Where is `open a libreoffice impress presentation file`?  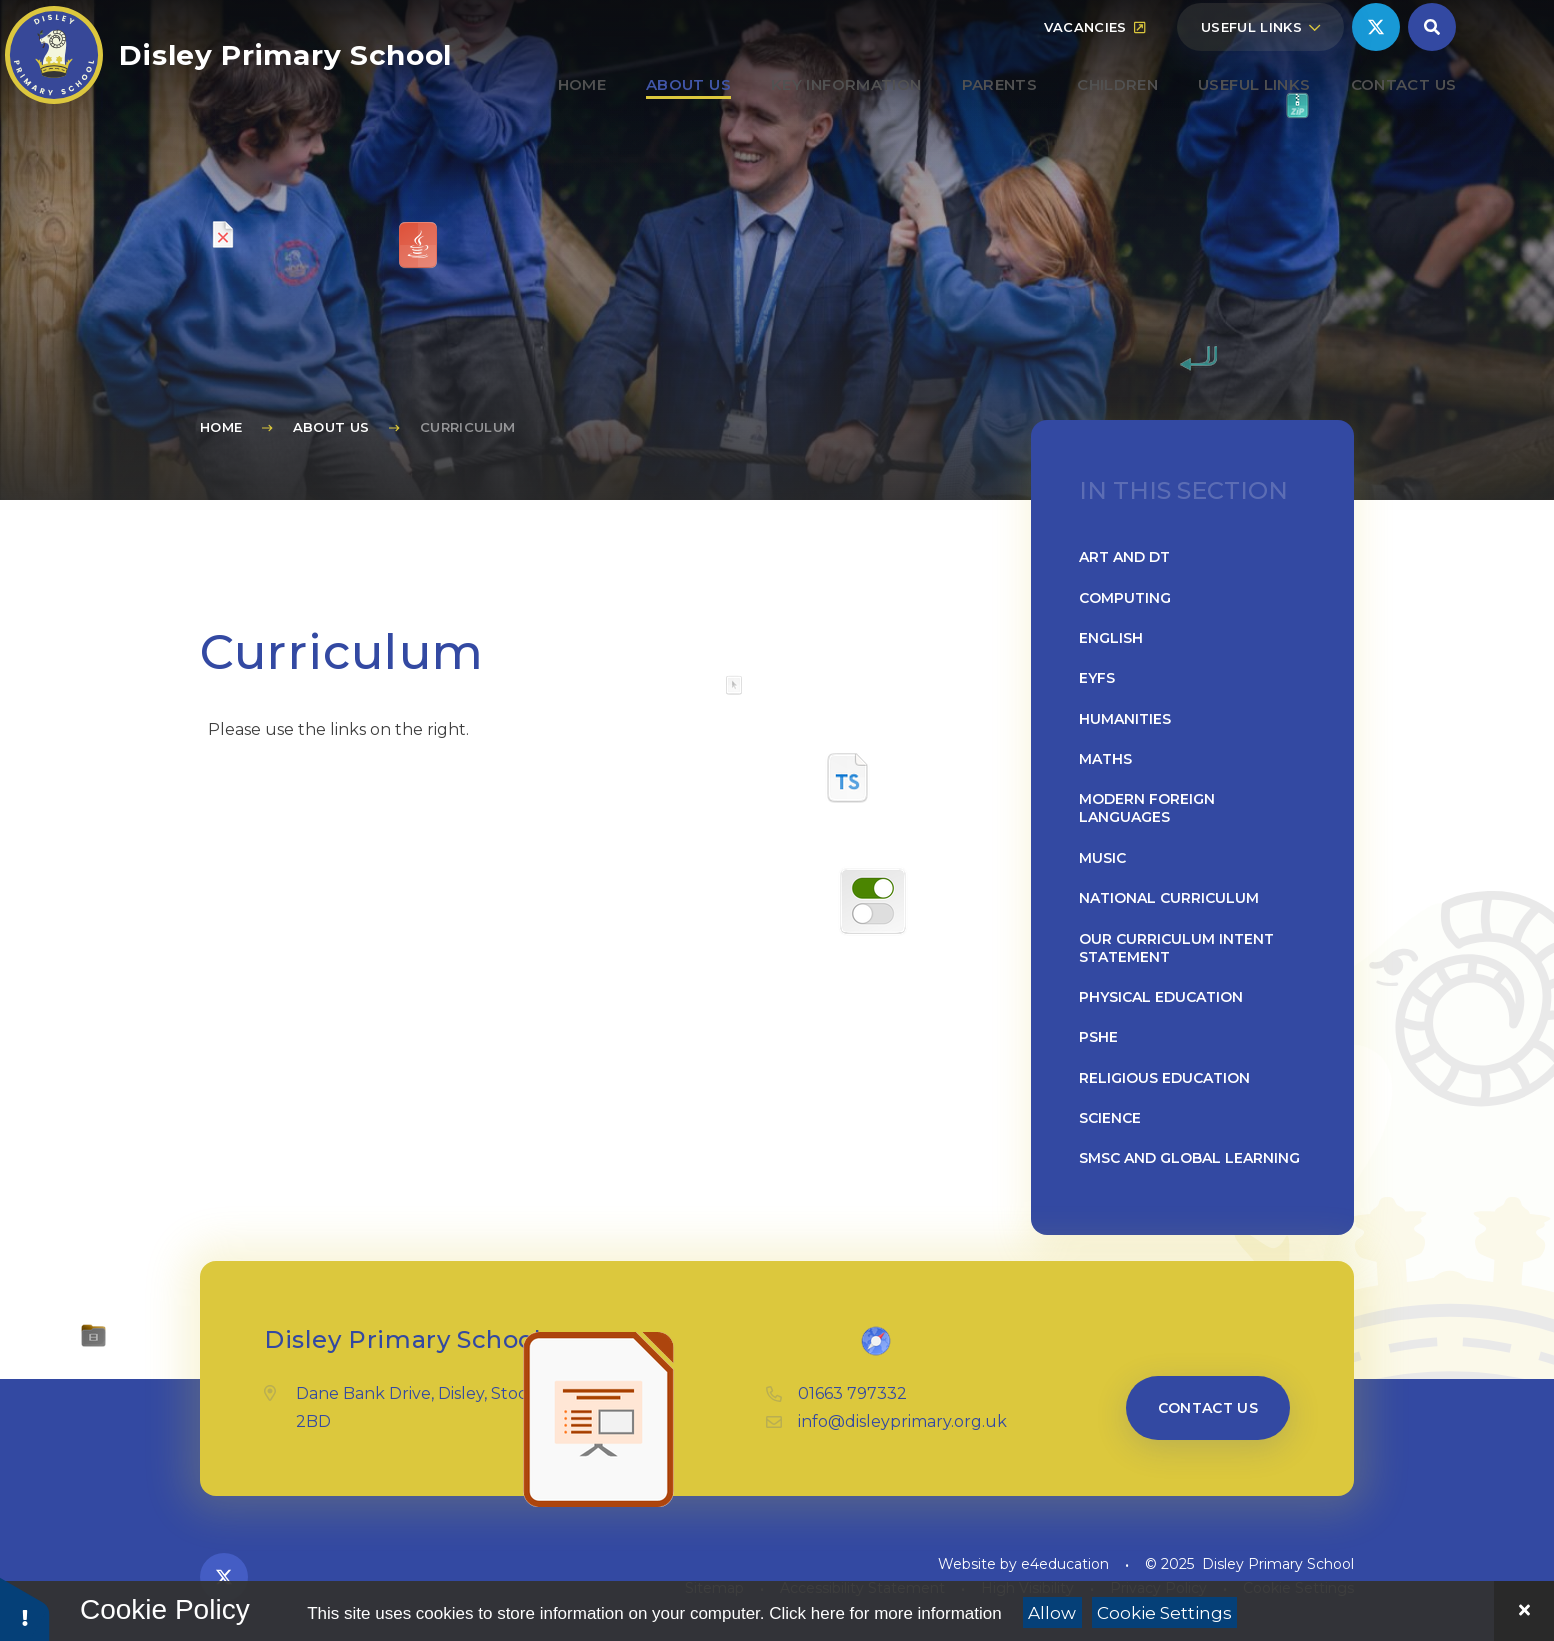
open a libreoffice impress presentation file is located at coordinates (598, 1419).